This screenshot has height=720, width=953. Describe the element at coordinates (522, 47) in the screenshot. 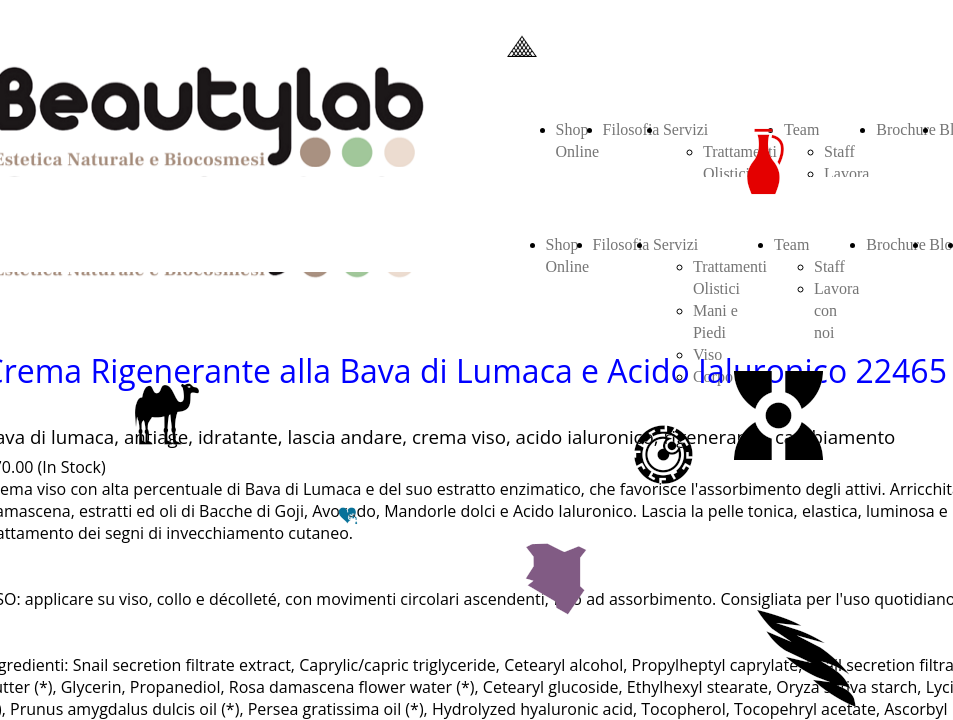

I see `view information about the Louvre museum` at that location.